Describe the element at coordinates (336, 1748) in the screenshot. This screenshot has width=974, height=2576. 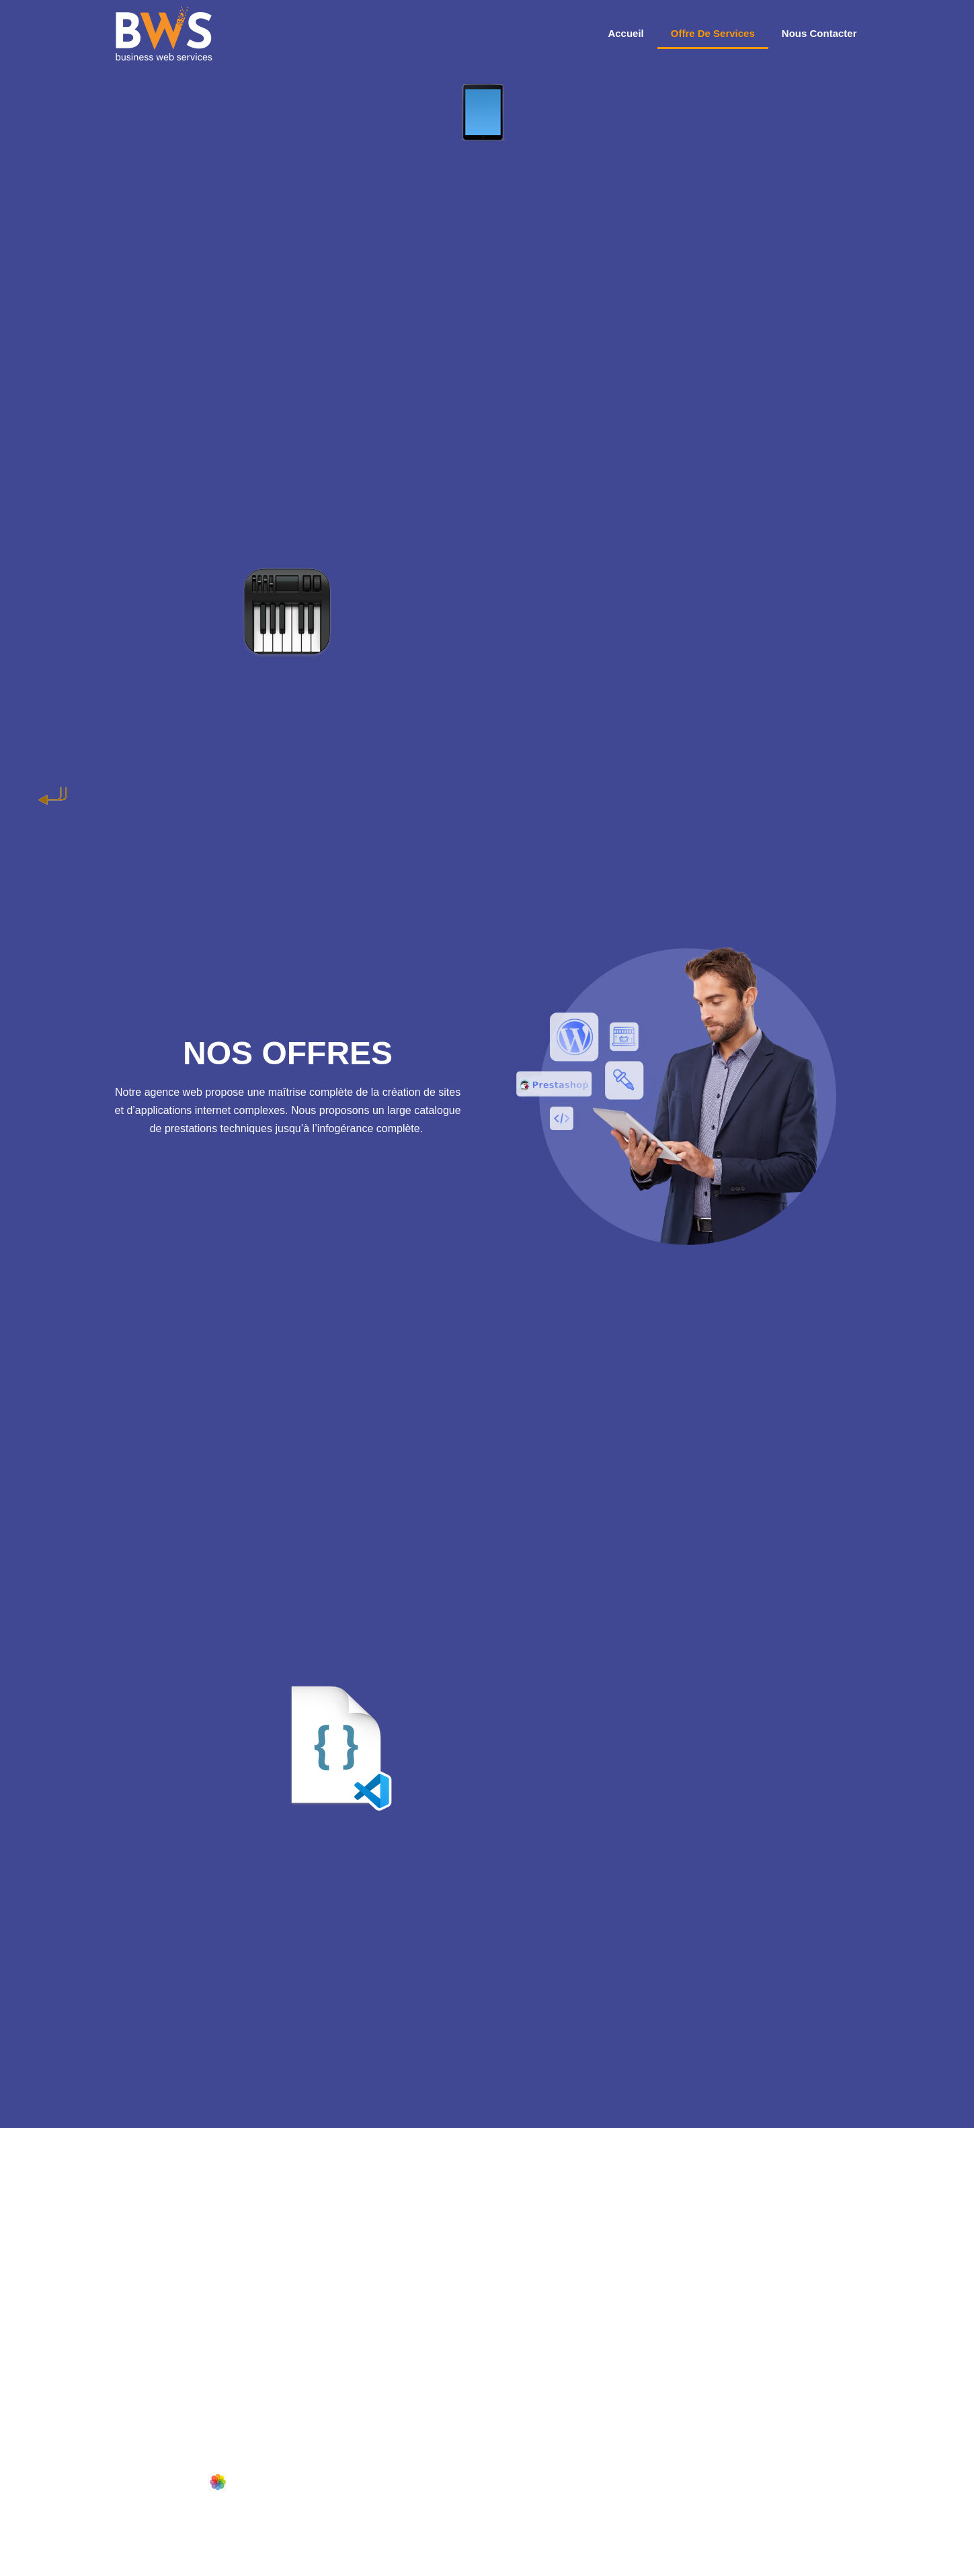
I see `open a LESS stylesheet file in Visual Studio Code` at that location.